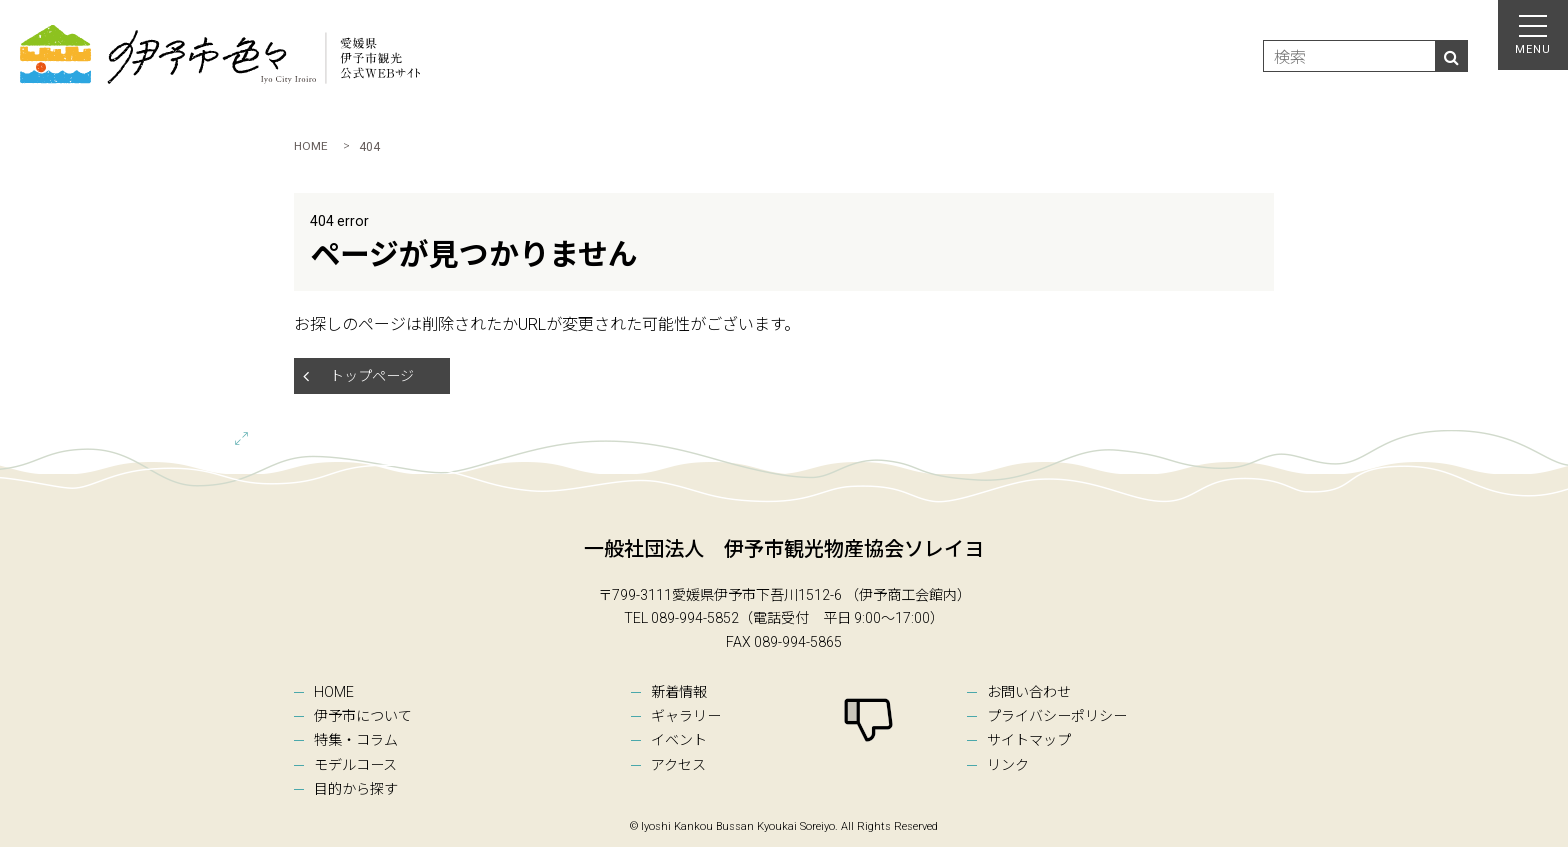 This screenshot has width=1568, height=847. Describe the element at coordinates (241, 438) in the screenshot. I see `expand to full screen` at that location.